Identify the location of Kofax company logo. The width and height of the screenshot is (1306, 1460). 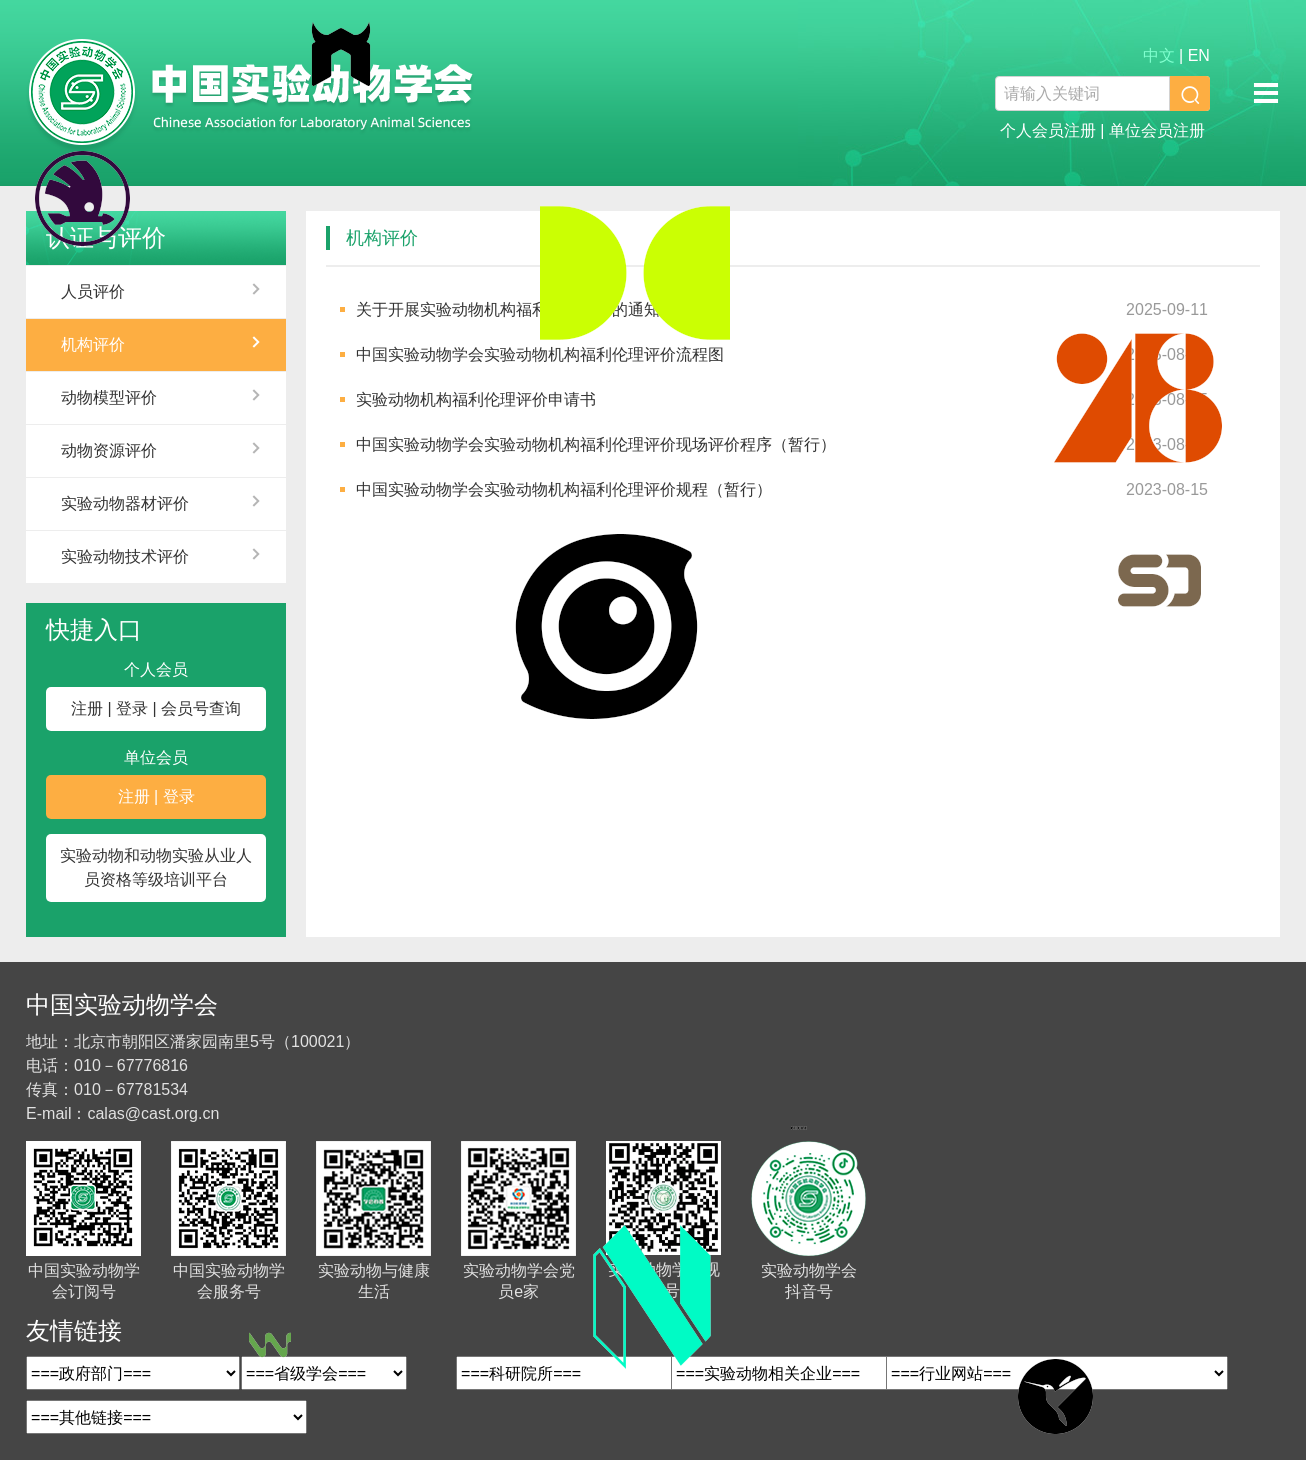
(799, 1128).